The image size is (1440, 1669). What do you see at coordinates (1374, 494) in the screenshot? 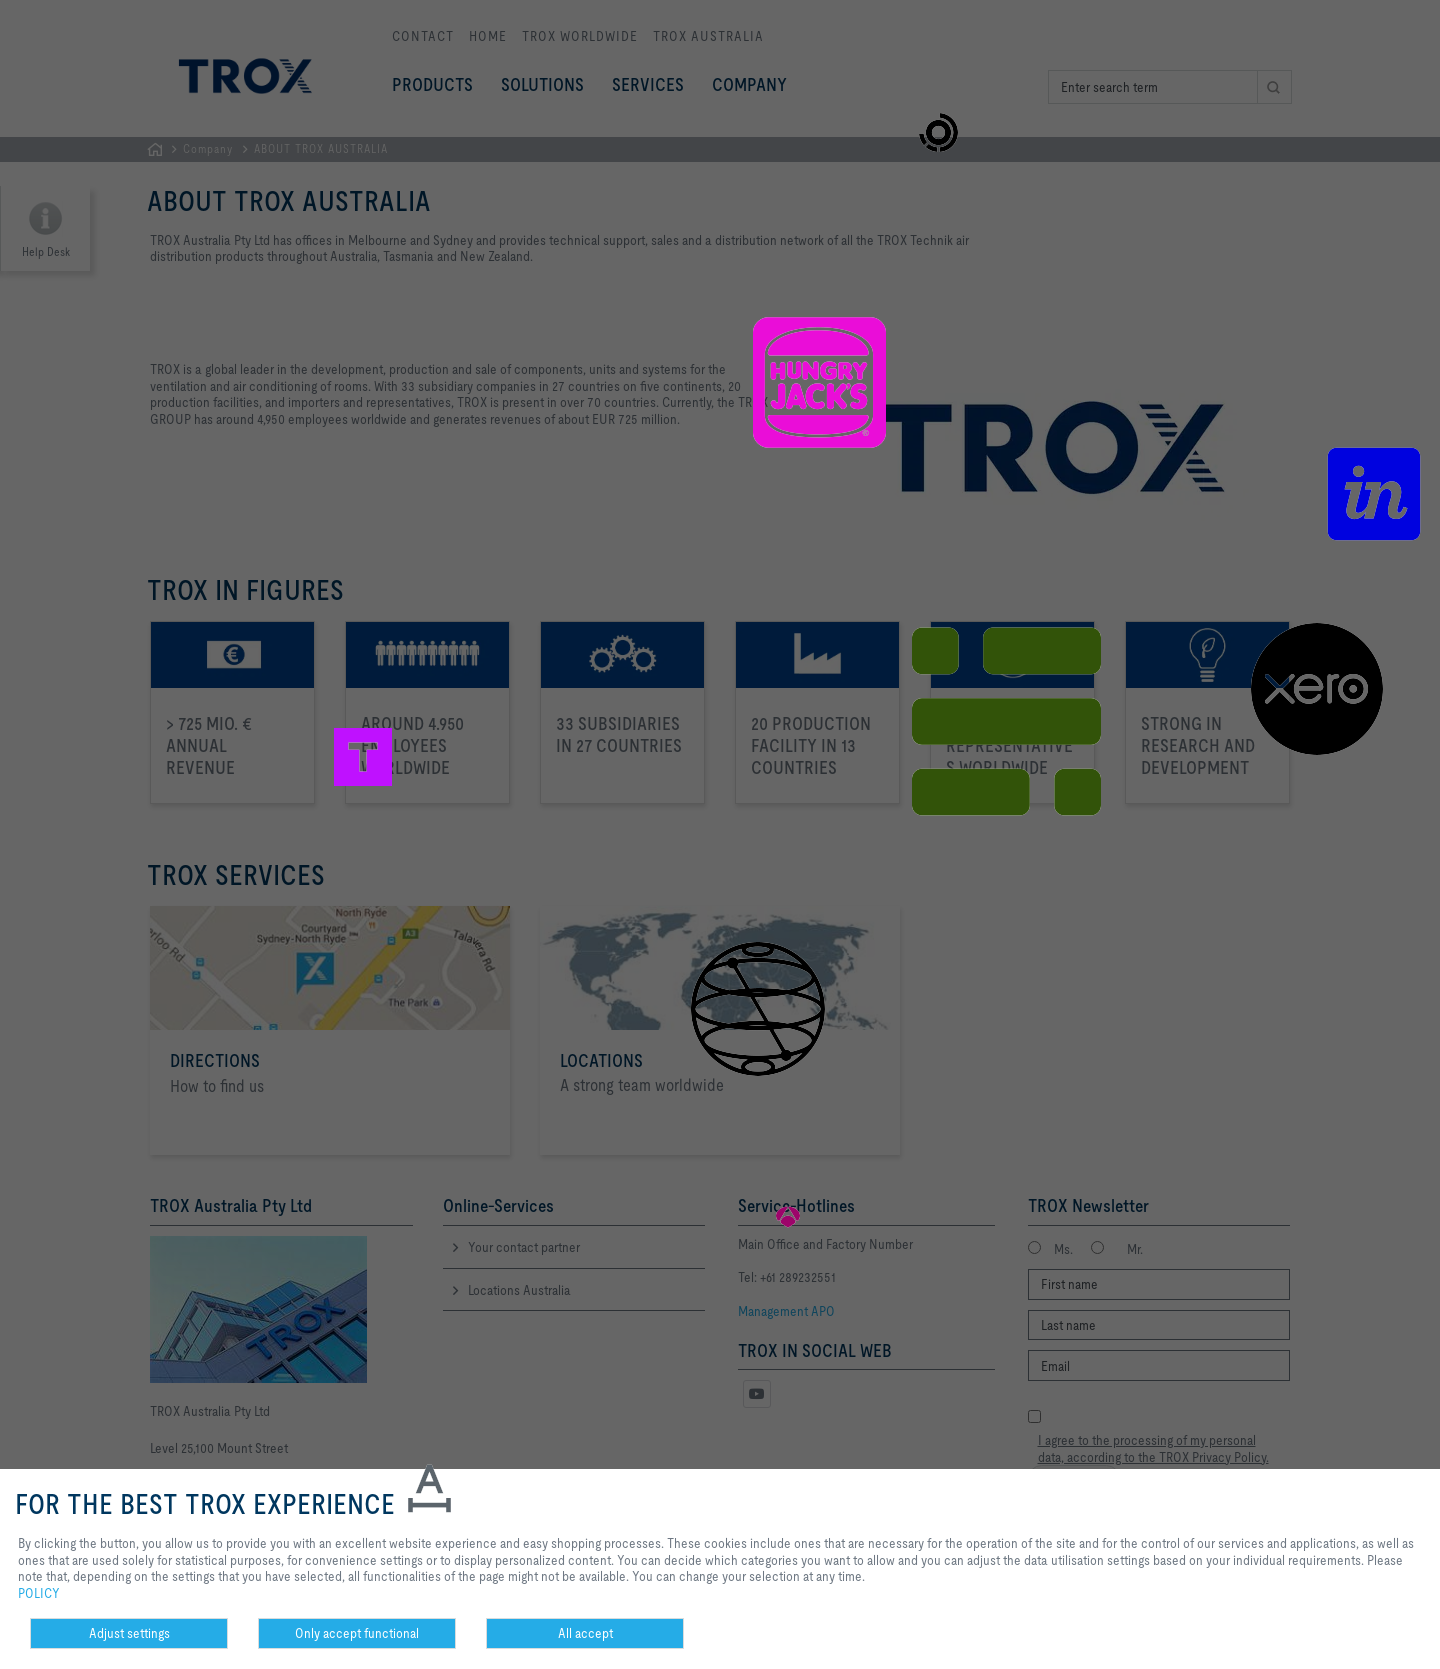
I see `open InVision app` at bounding box center [1374, 494].